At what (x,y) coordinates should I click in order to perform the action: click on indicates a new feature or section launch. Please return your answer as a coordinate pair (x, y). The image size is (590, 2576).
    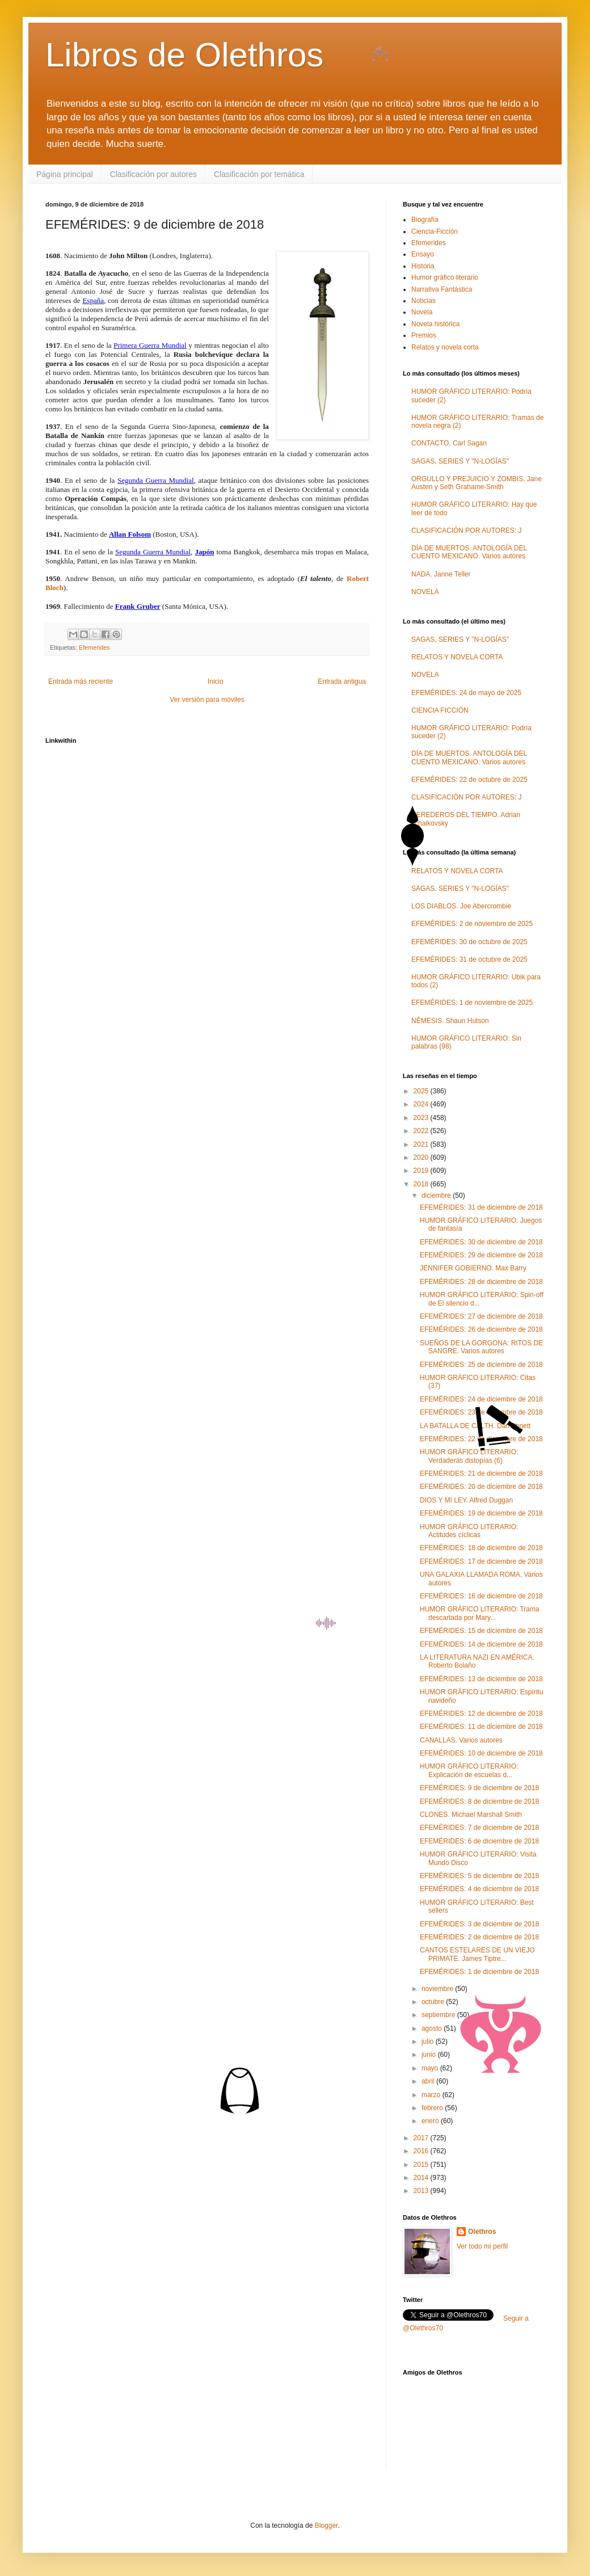
    Looking at the image, I should click on (380, 53).